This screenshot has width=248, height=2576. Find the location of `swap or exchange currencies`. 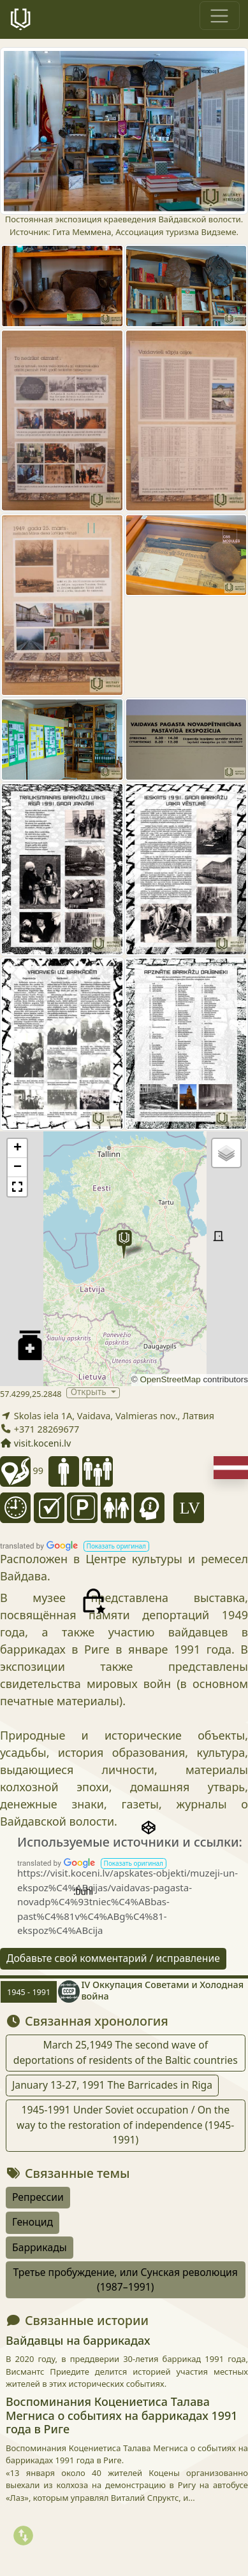

swap or exchange currencies is located at coordinates (23, 2535).